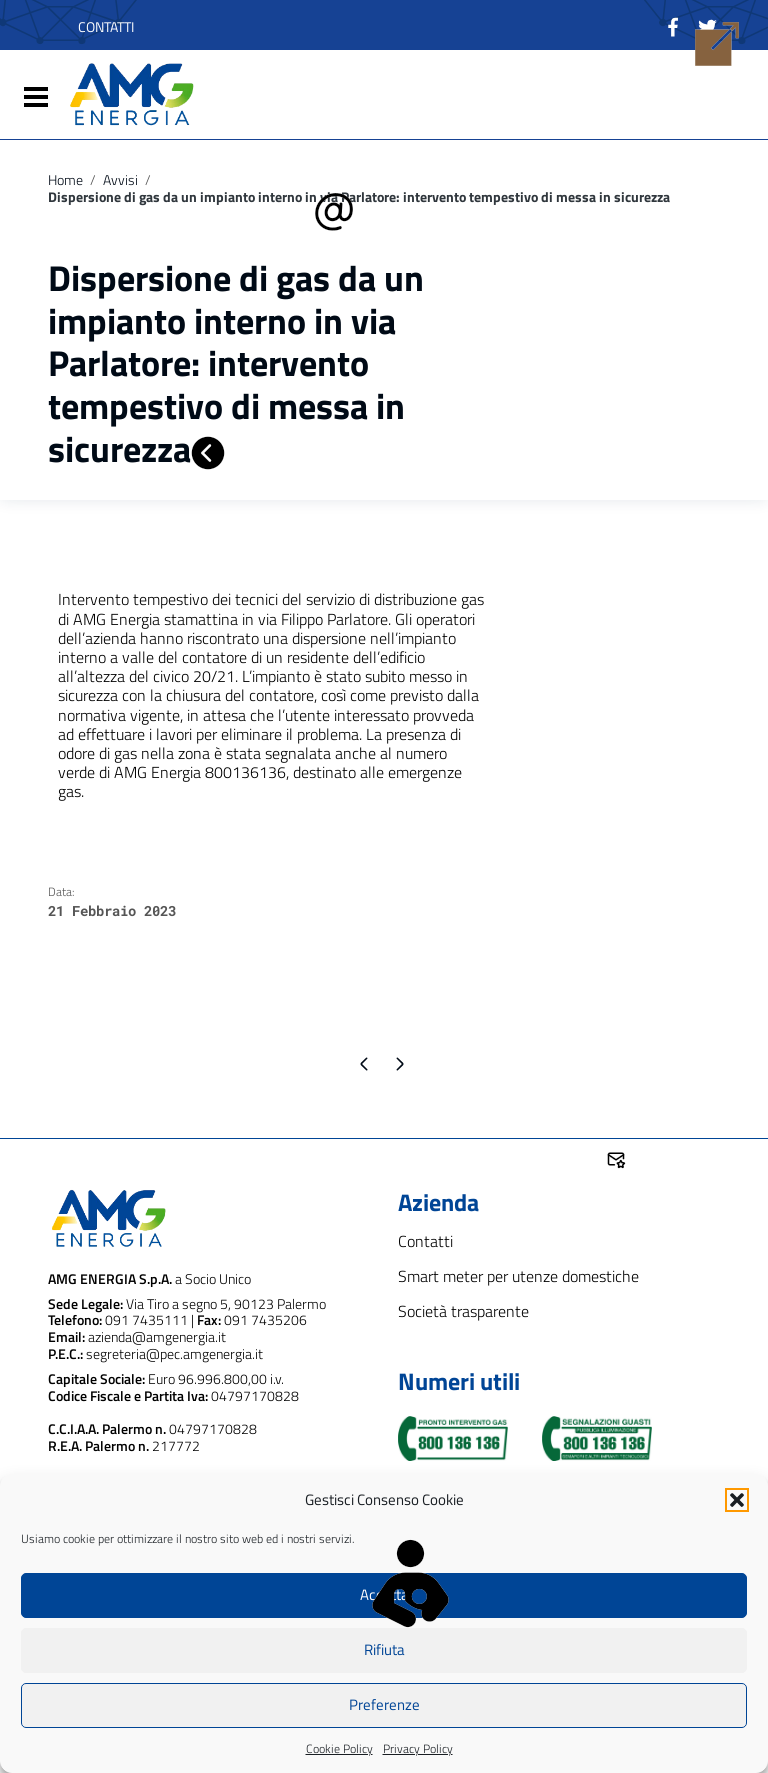 The width and height of the screenshot is (768, 1773). What do you see at coordinates (334, 212) in the screenshot?
I see `mention a user in a post or comment` at bounding box center [334, 212].